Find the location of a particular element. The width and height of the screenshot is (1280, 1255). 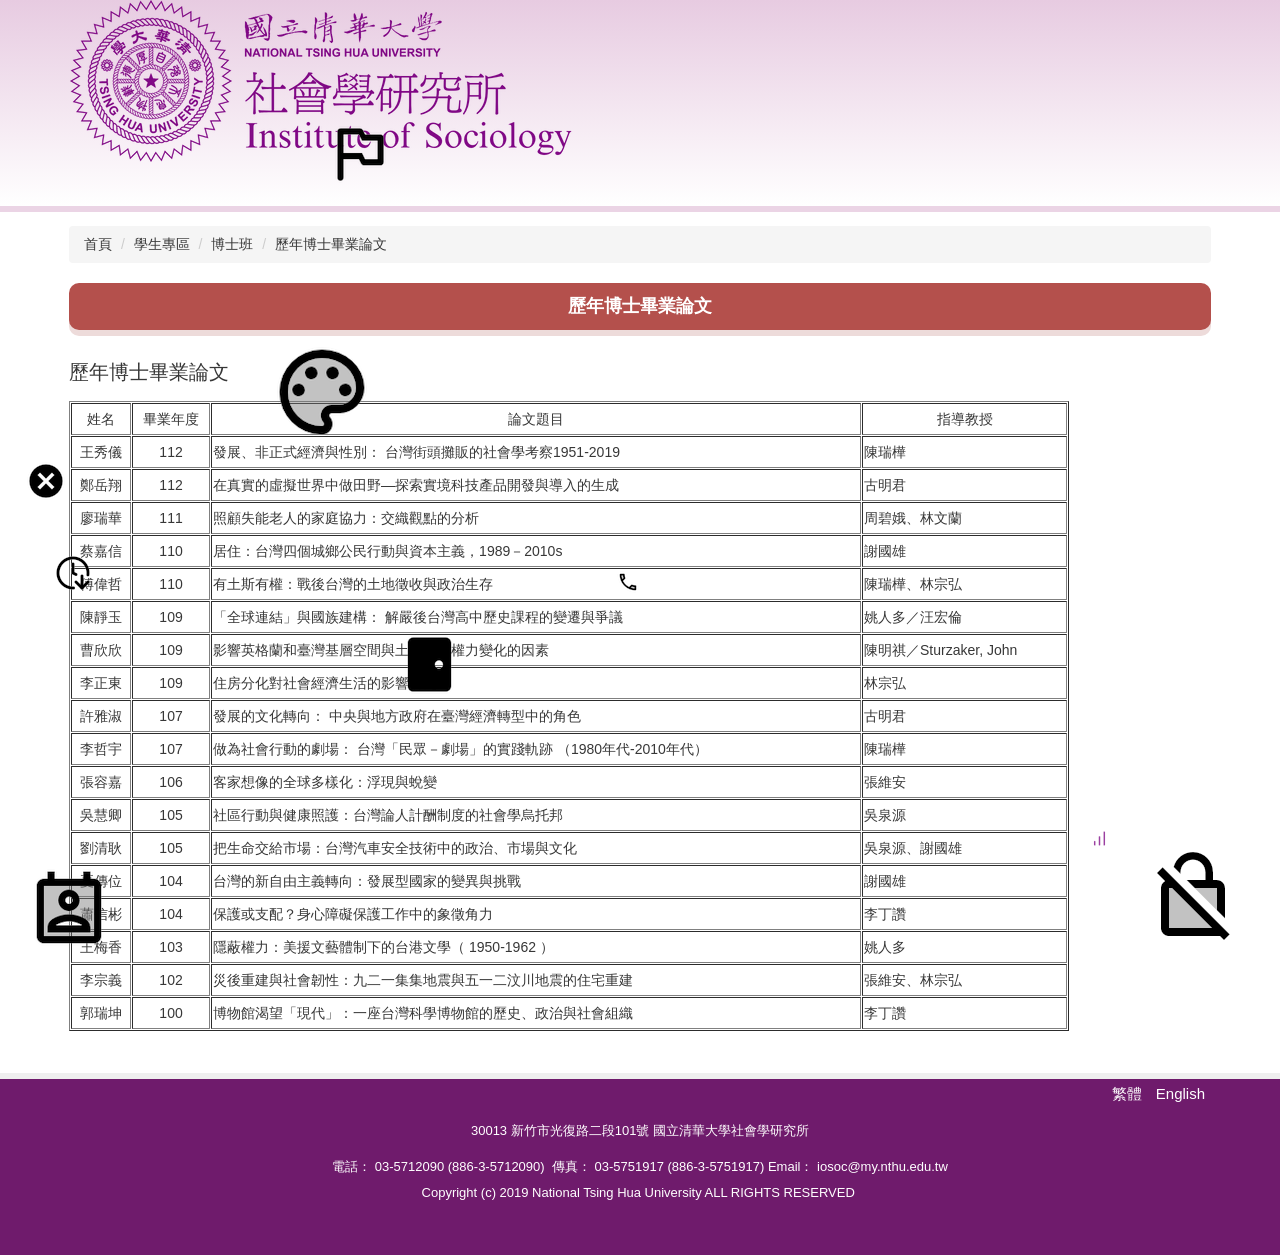

indicates an unencrypted or insecure connection is located at coordinates (1193, 896).